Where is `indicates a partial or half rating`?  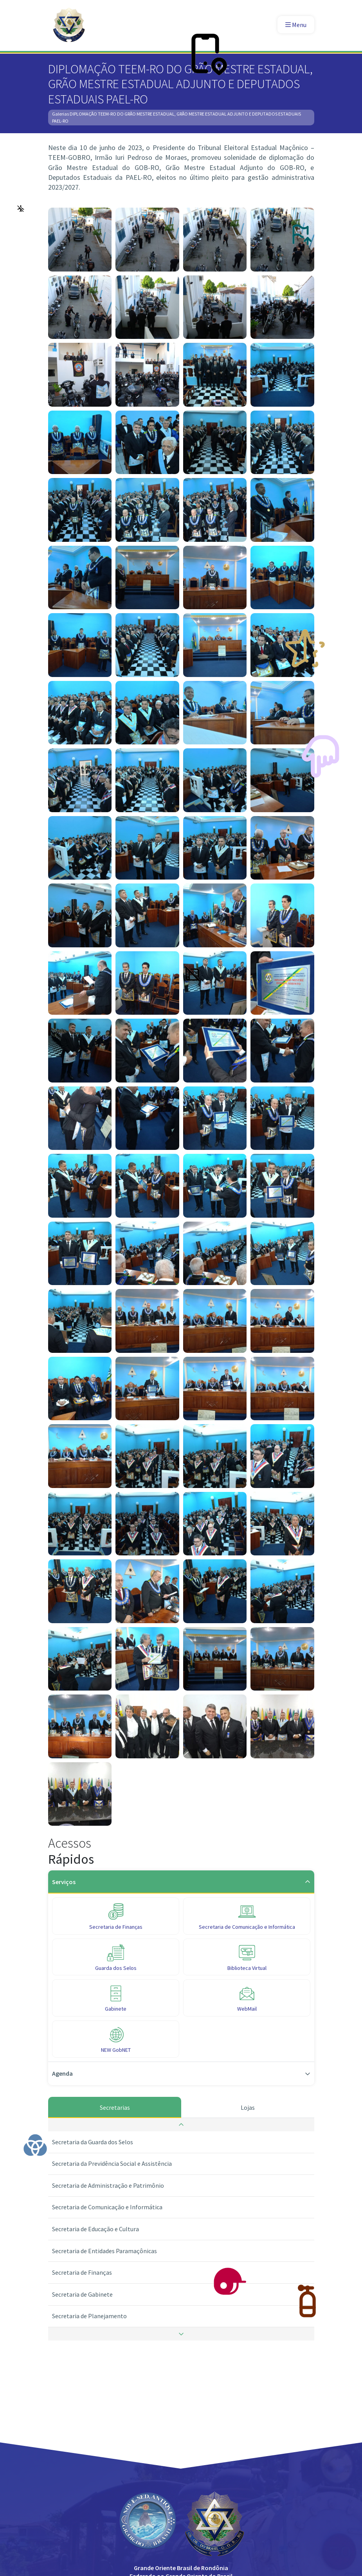 indicates a partial or half rating is located at coordinates (305, 649).